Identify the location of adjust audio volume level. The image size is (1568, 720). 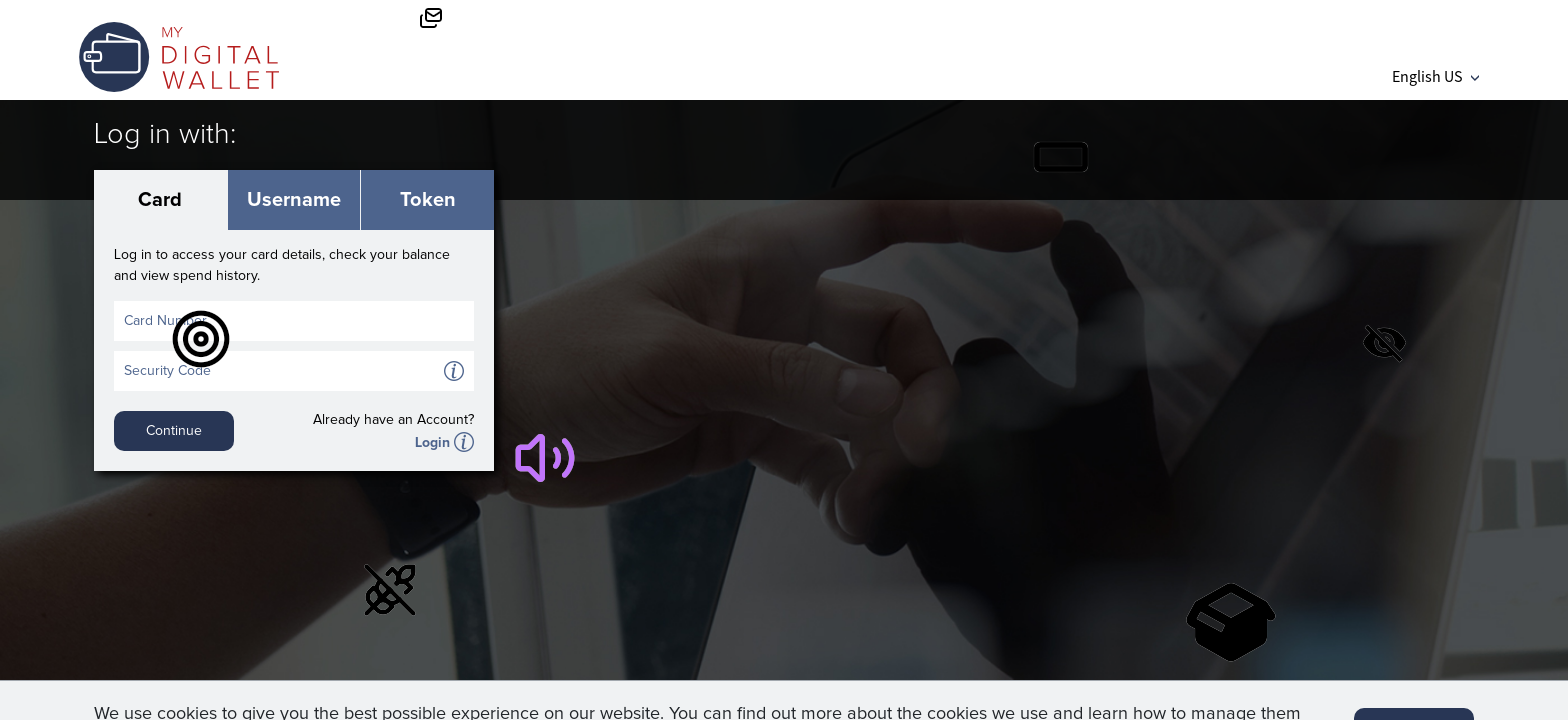
(545, 458).